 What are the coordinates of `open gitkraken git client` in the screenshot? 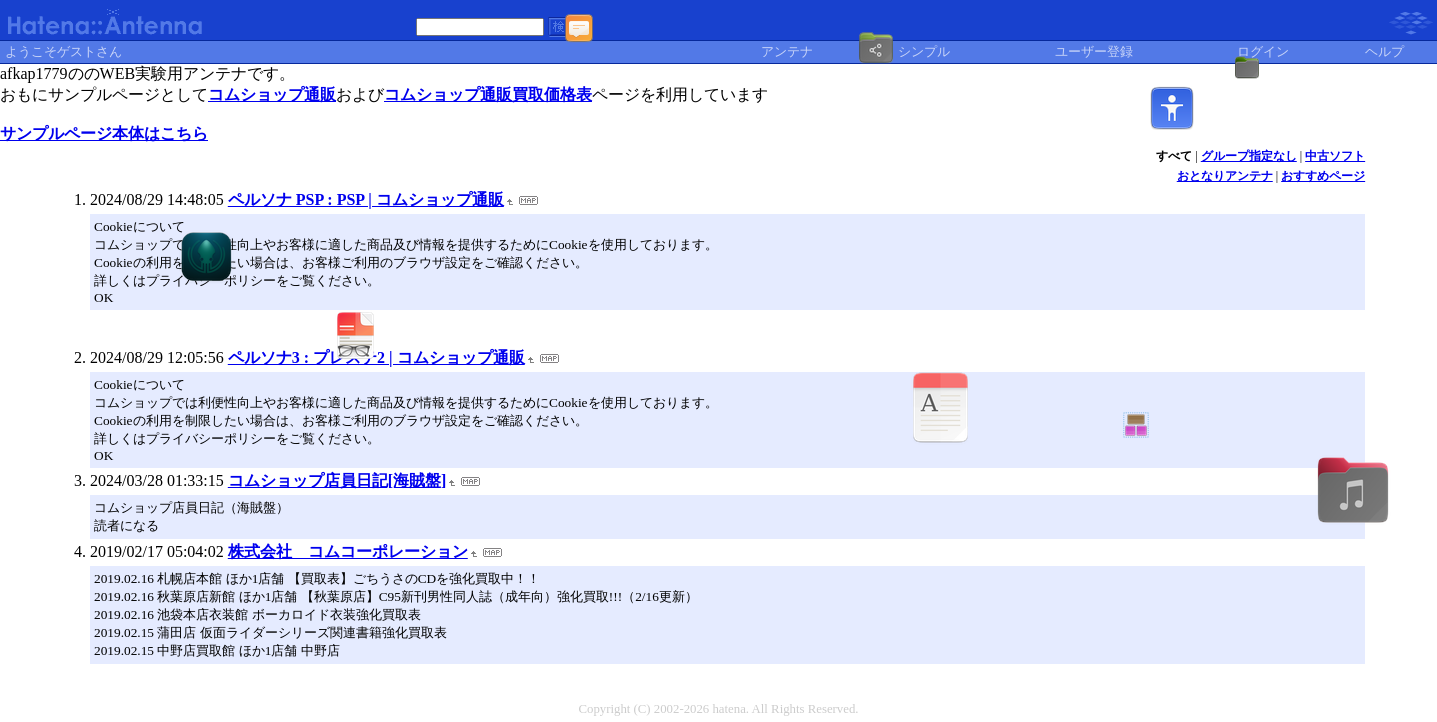 It's located at (206, 256).